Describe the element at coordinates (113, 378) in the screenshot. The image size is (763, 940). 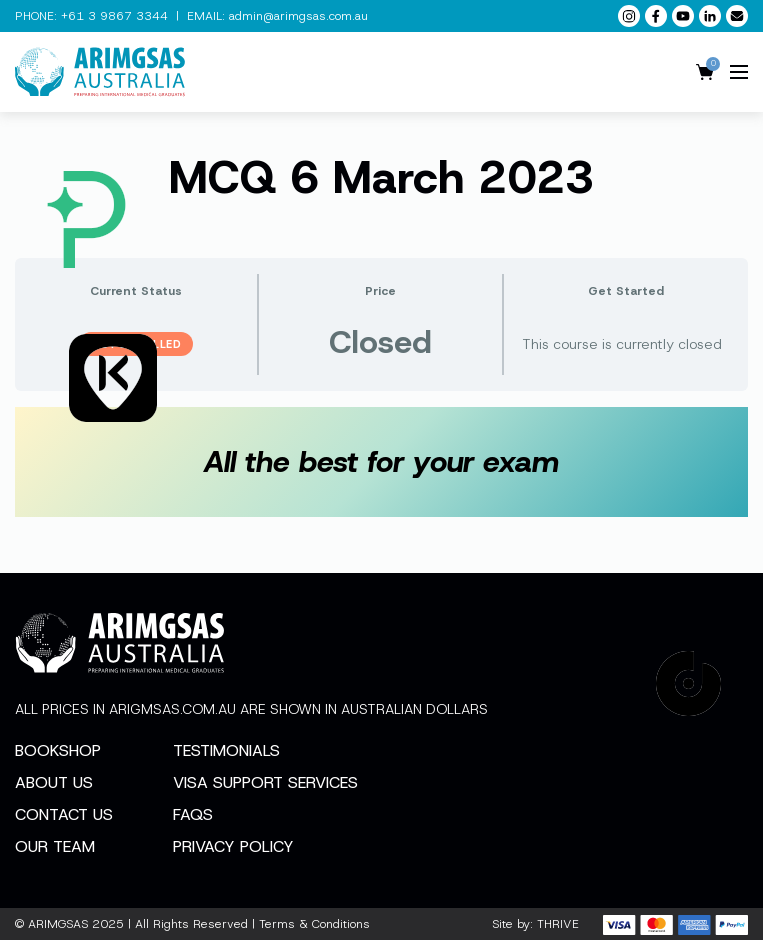
I see `open the klook travel booking app` at that location.